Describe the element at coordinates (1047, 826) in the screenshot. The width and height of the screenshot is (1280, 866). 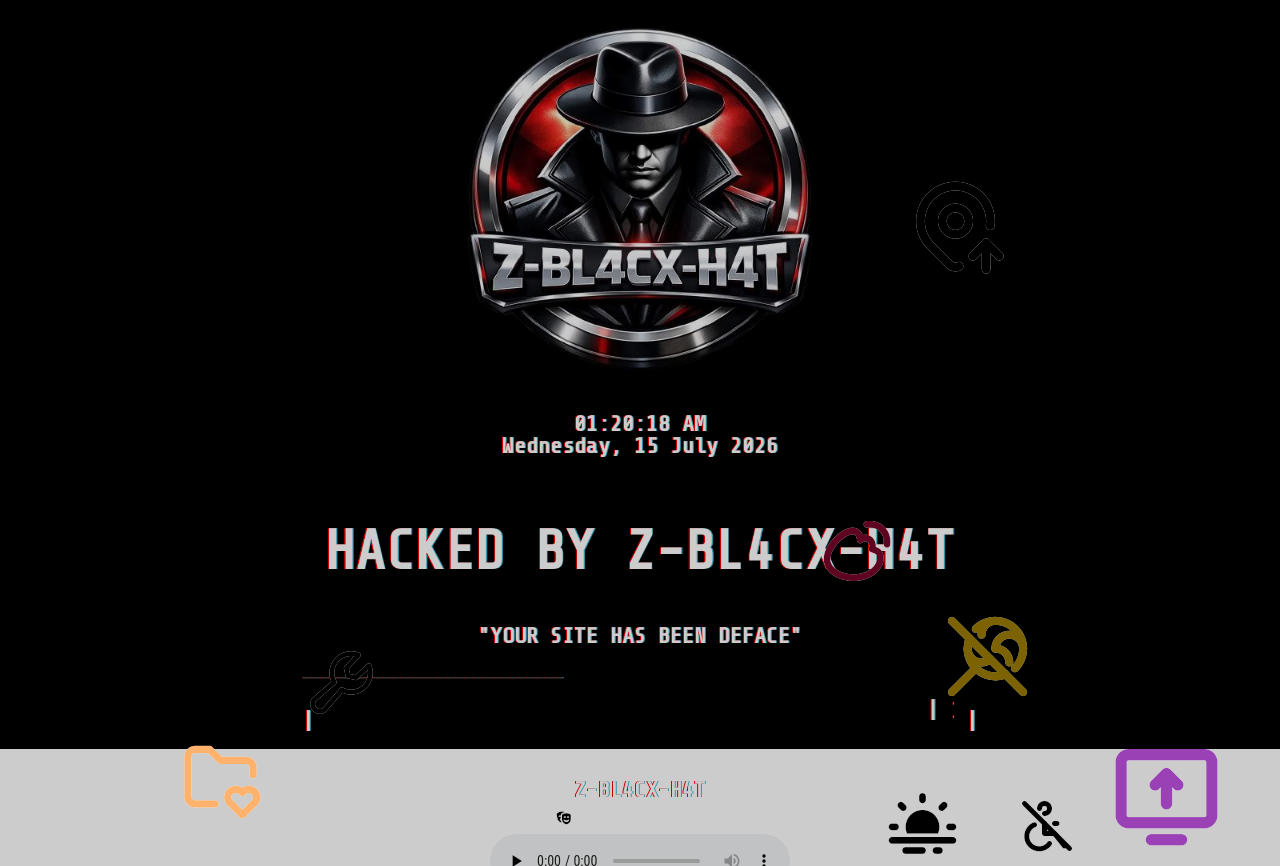
I see `accessibility features are turned off` at that location.